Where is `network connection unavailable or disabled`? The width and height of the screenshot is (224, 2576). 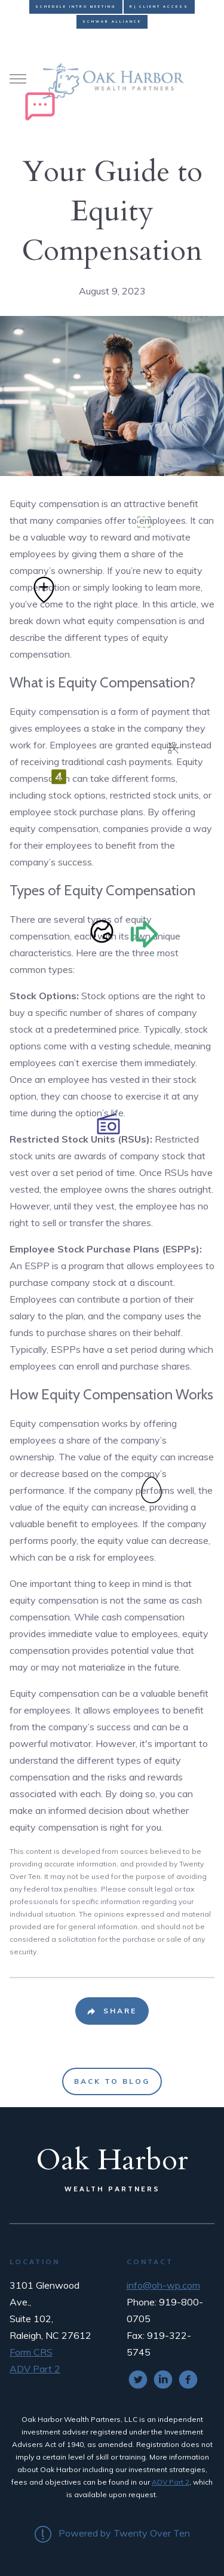 network connection unavailable or disabled is located at coordinates (173, 748).